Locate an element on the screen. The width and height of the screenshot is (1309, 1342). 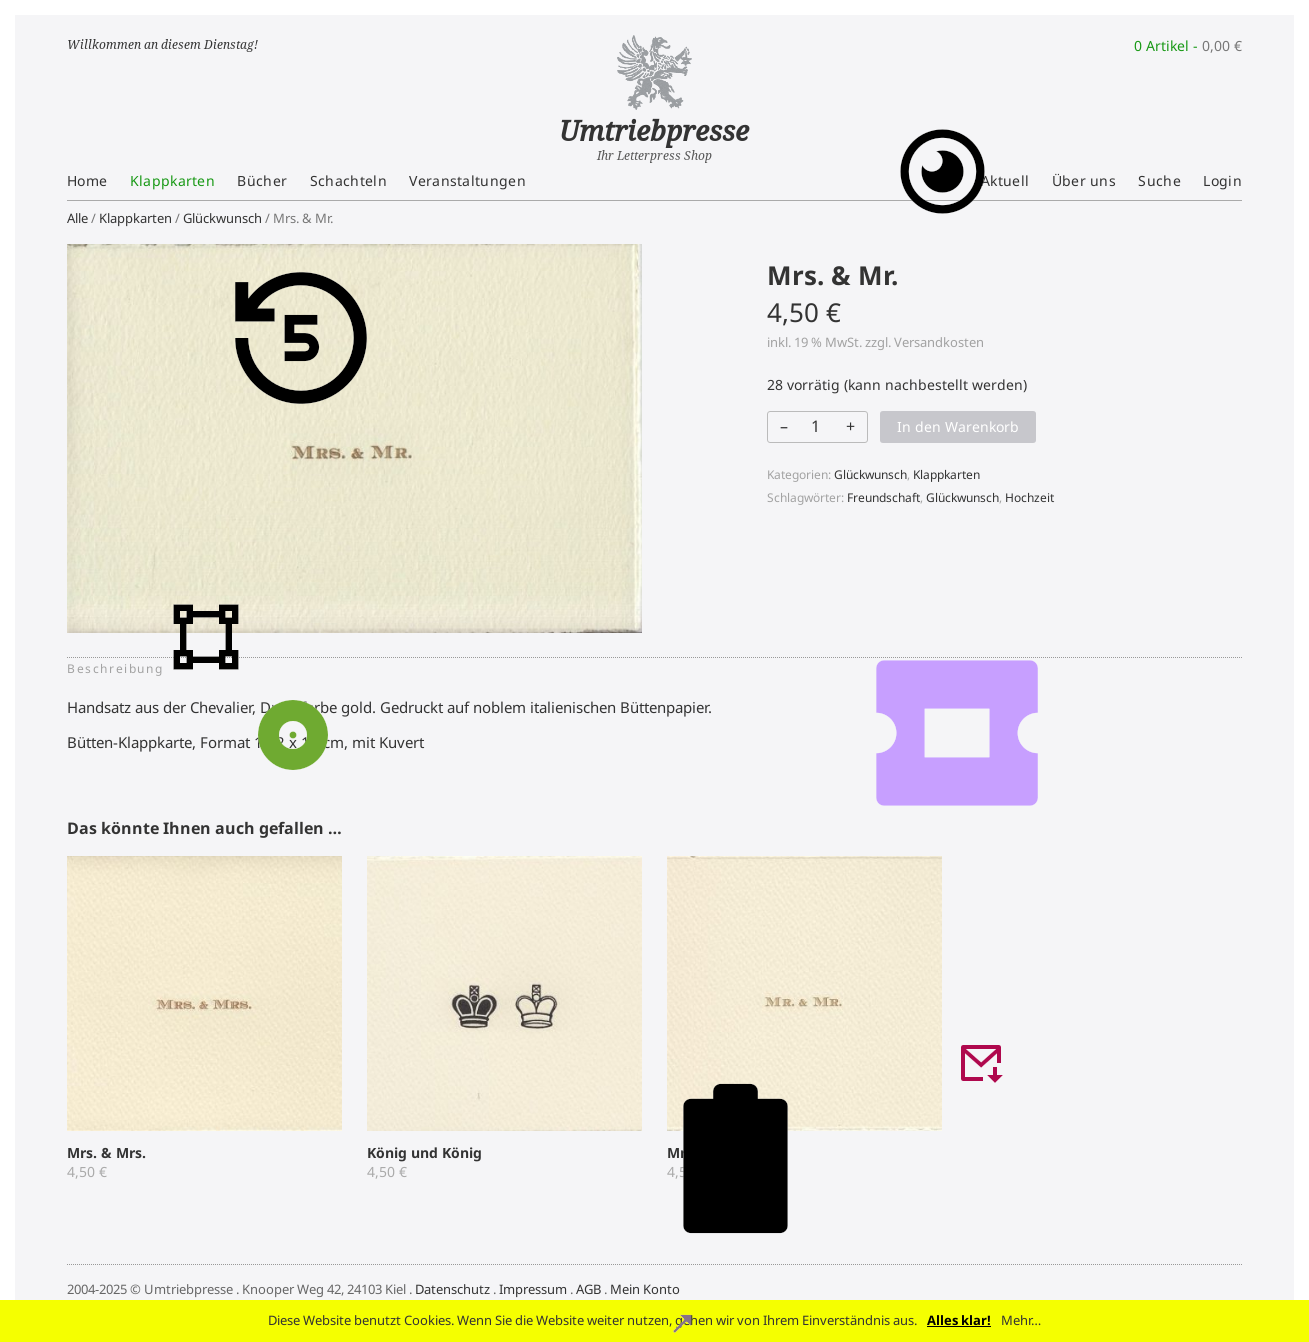
view or preview content is located at coordinates (942, 171).